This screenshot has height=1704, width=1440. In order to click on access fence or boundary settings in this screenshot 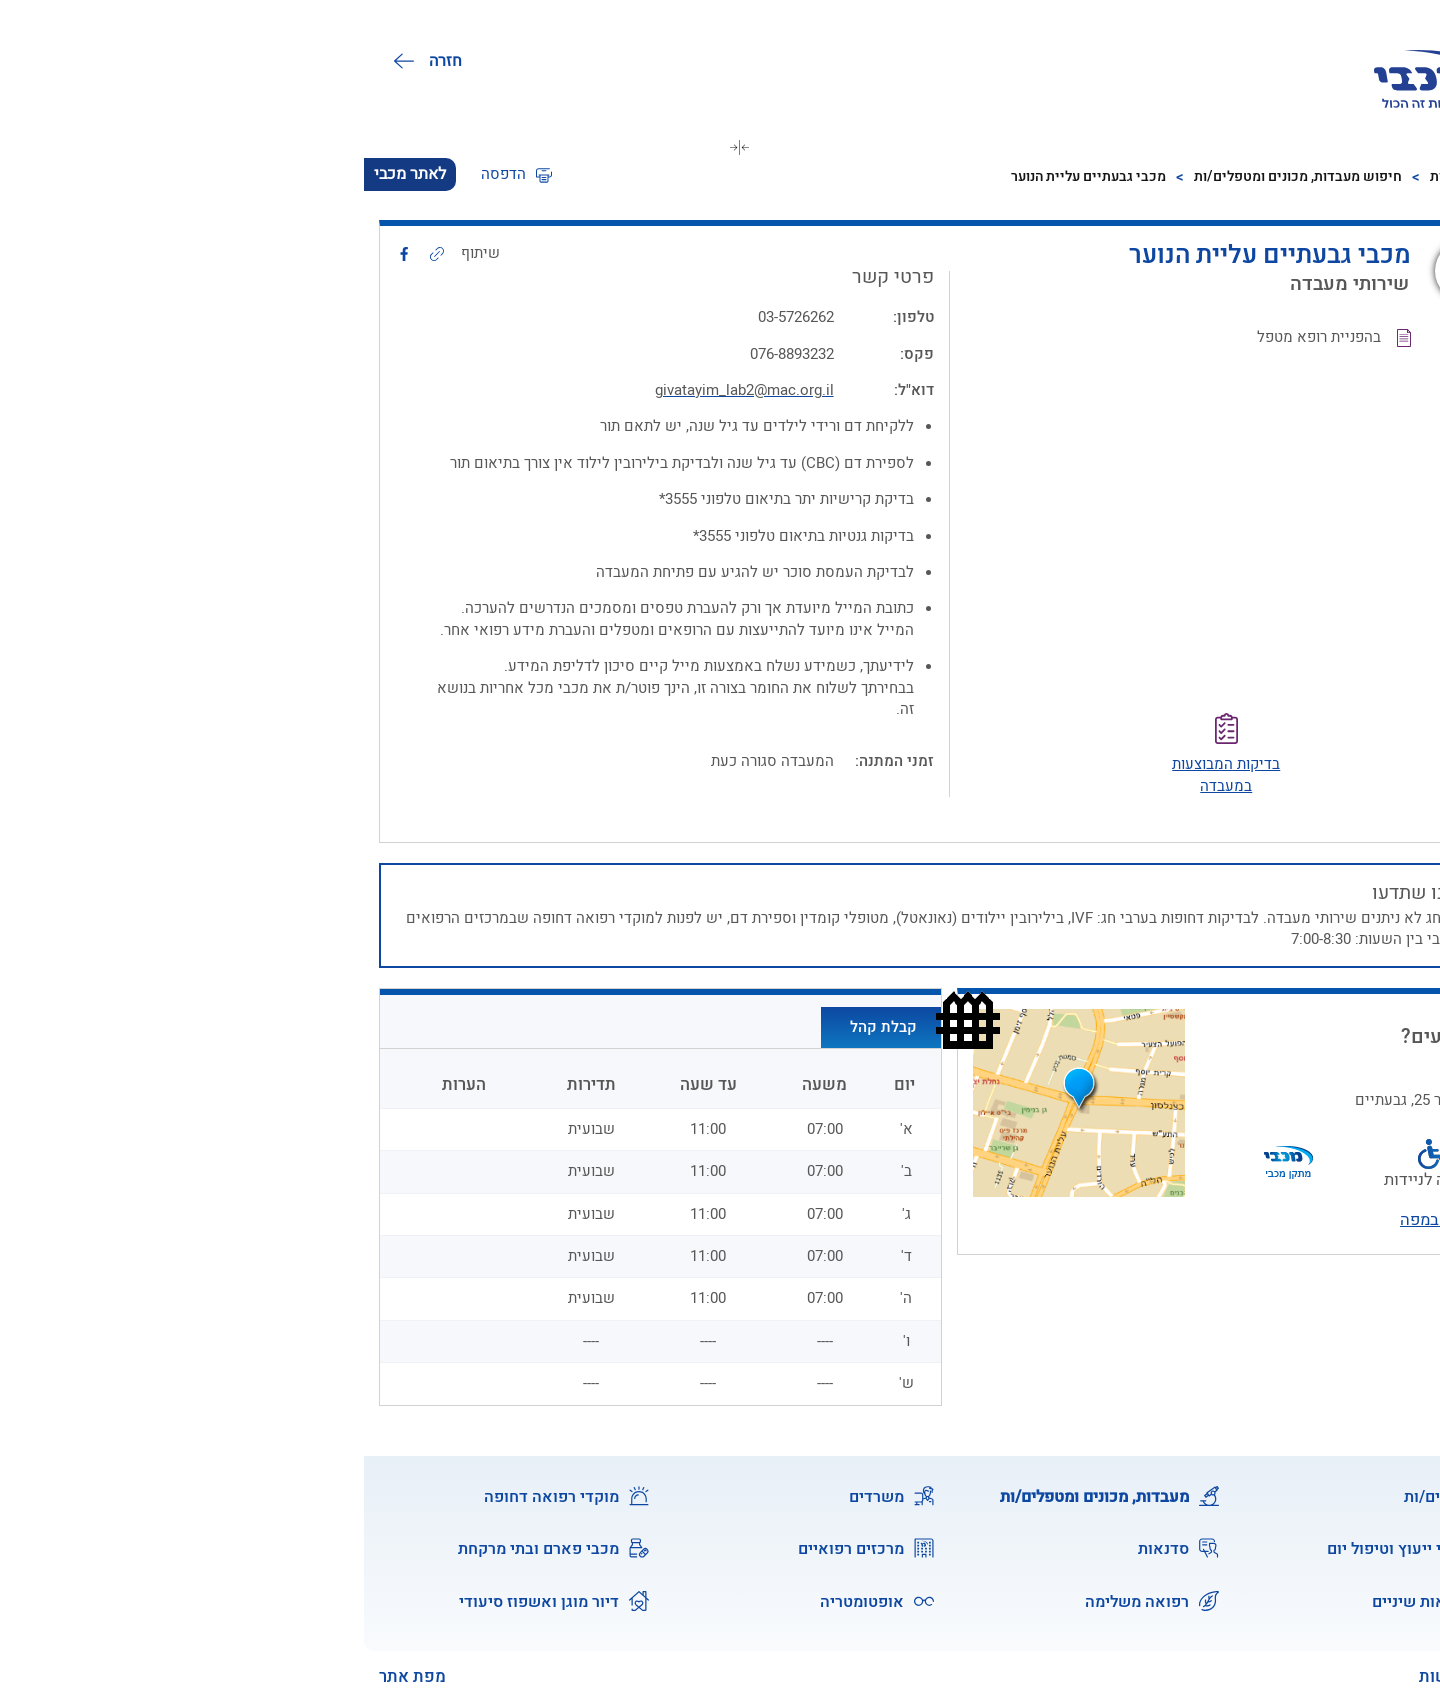, I will do `click(968, 1020)`.